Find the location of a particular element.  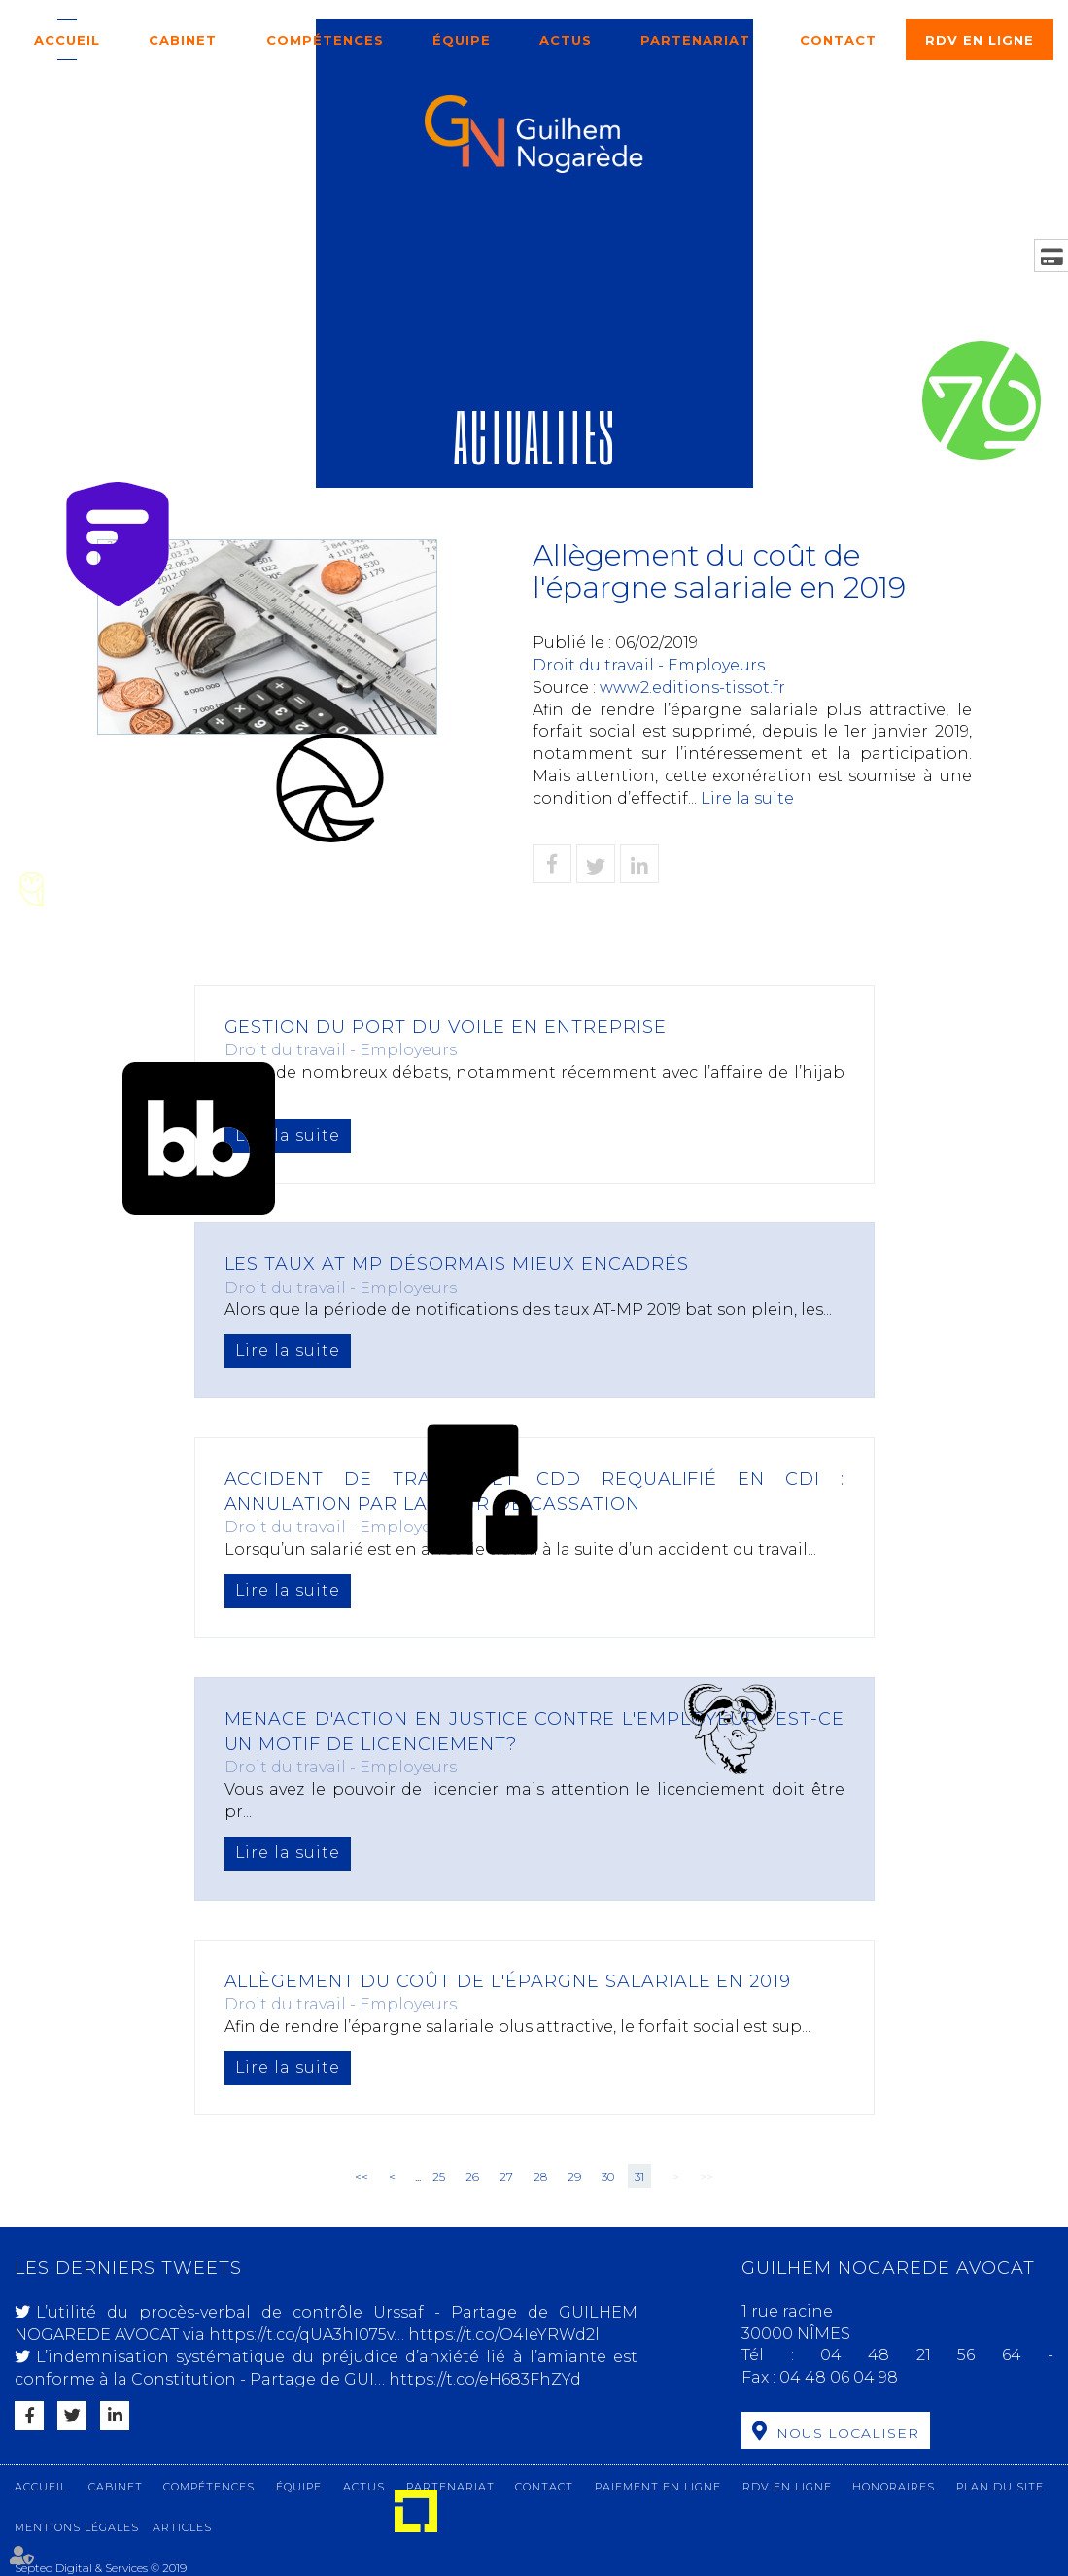

TrueUp company logo is located at coordinates (31, 888).